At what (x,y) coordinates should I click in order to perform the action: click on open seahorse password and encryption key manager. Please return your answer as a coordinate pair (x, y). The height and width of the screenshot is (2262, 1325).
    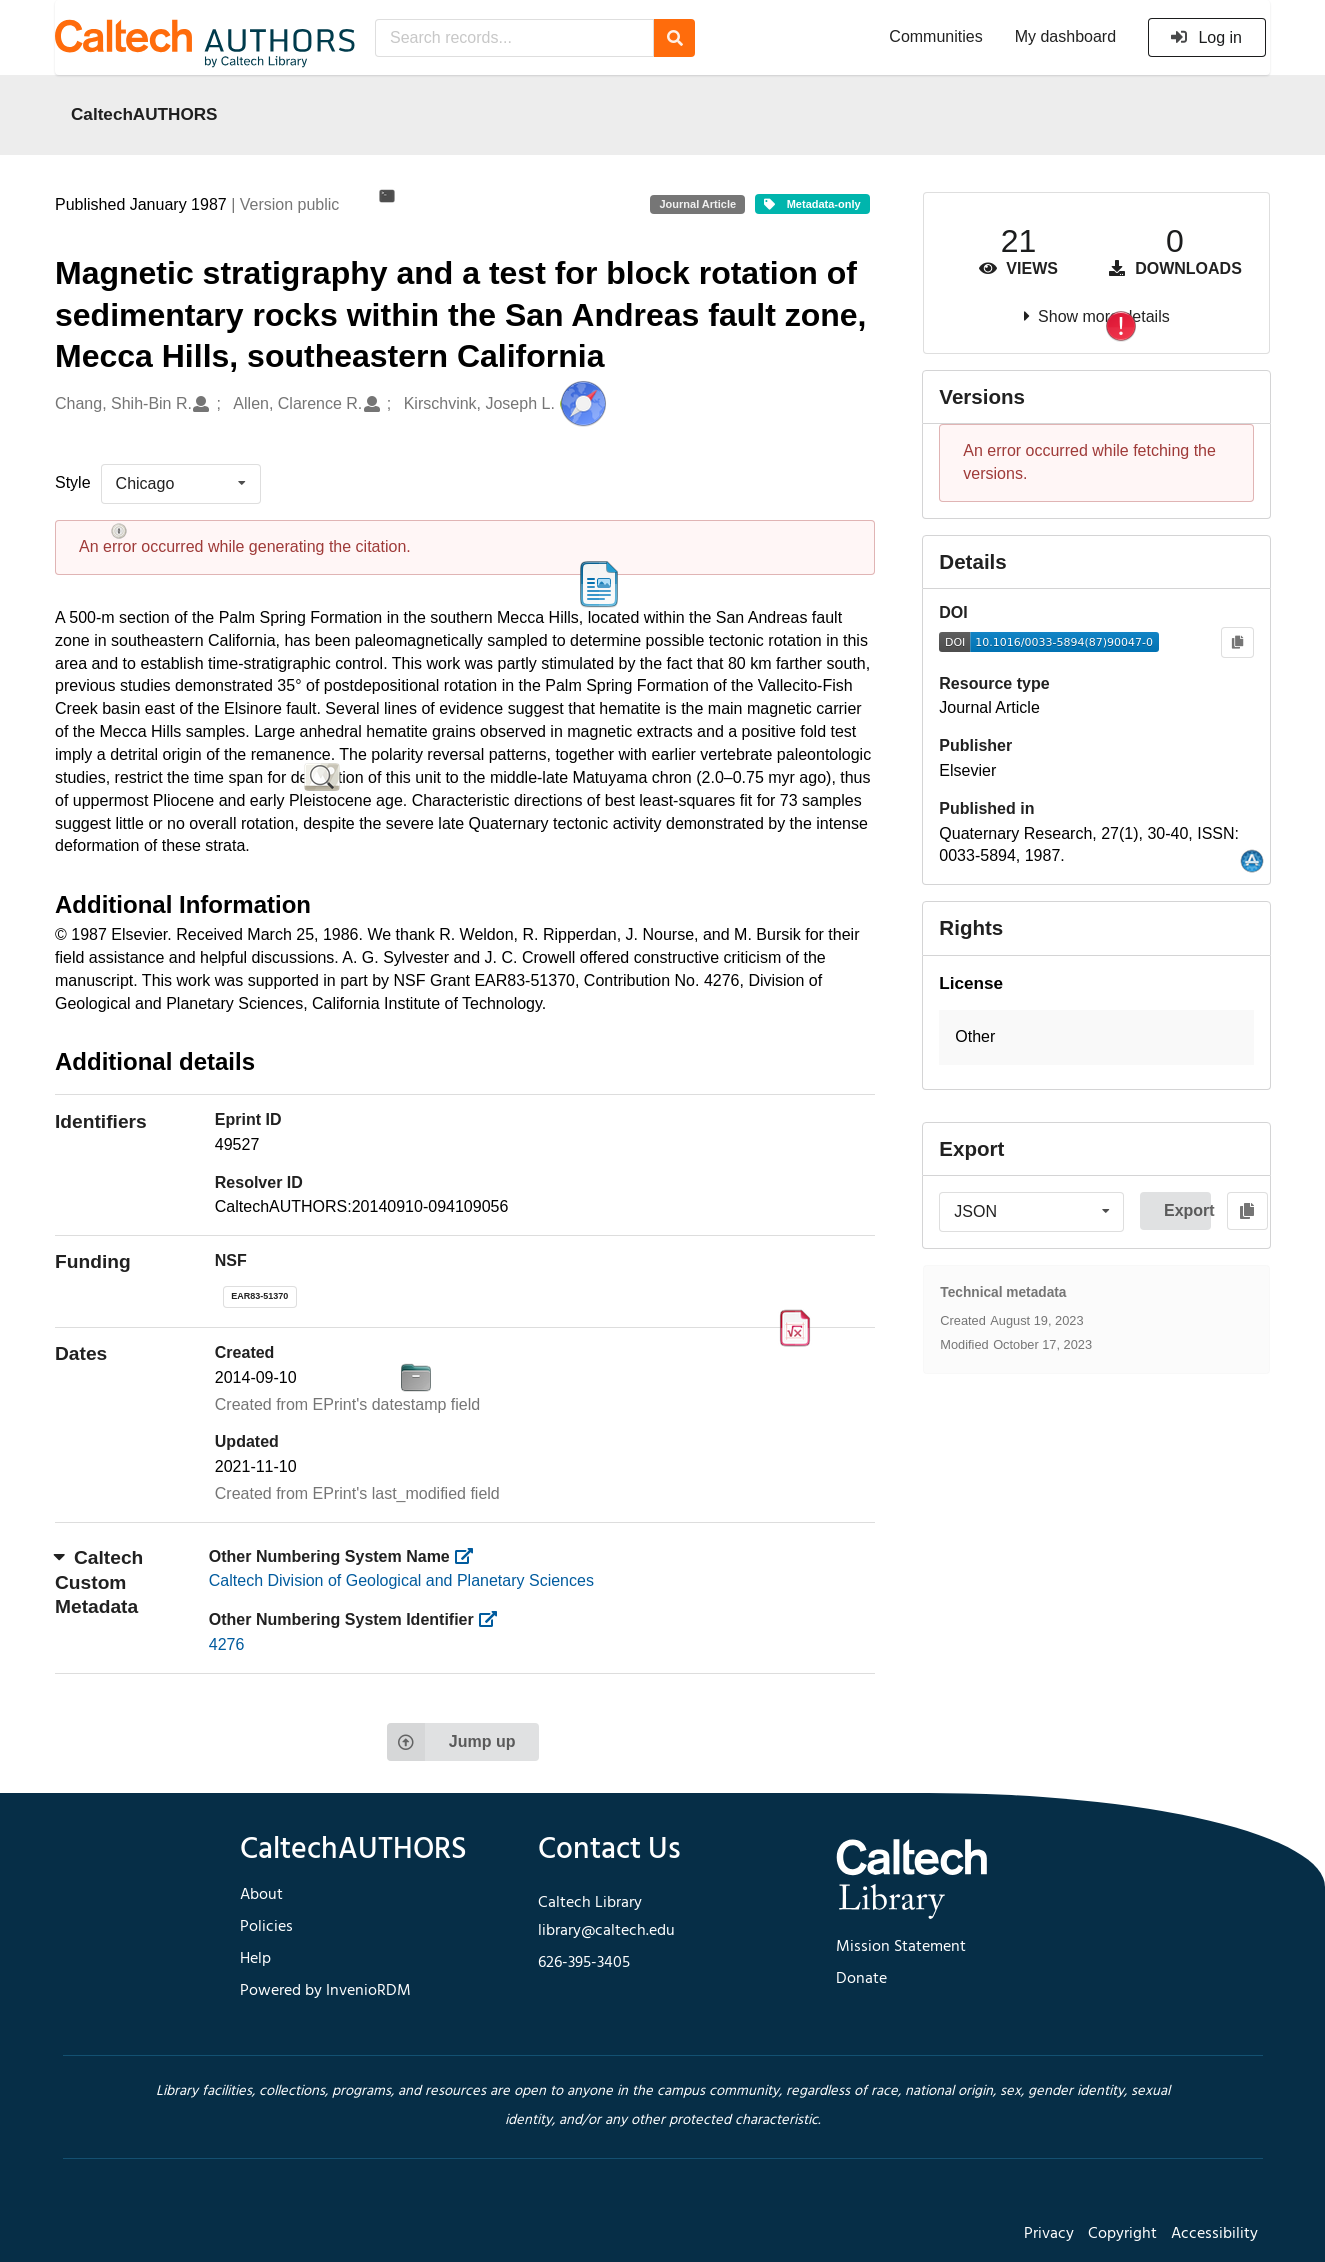
    Looking at the image, I should click on (119, 531).